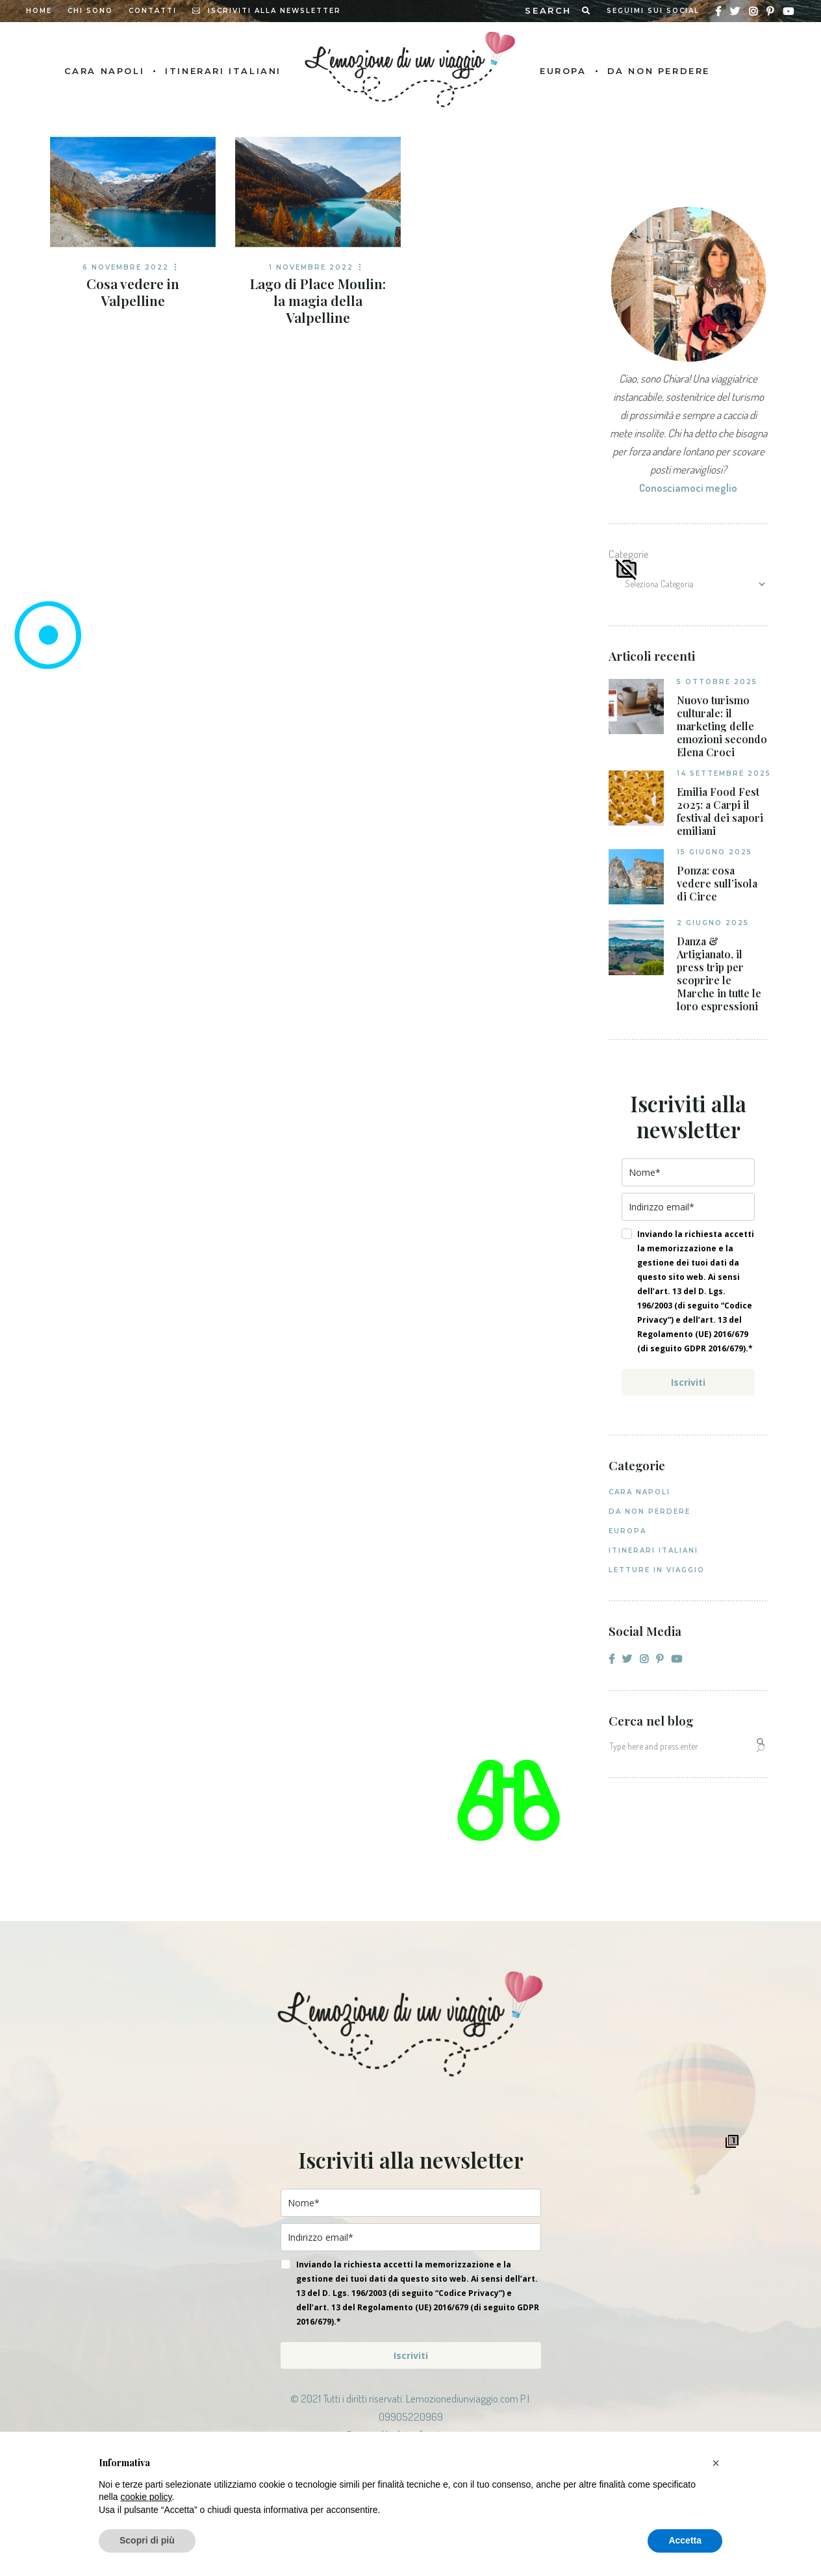 The height and width of the screenshot is (2576, 821). What do you see at coordinates (732, 2141) in the screenshot?
I see `indicates first item in a numbered sequence` at bounding box center [732, 2141].